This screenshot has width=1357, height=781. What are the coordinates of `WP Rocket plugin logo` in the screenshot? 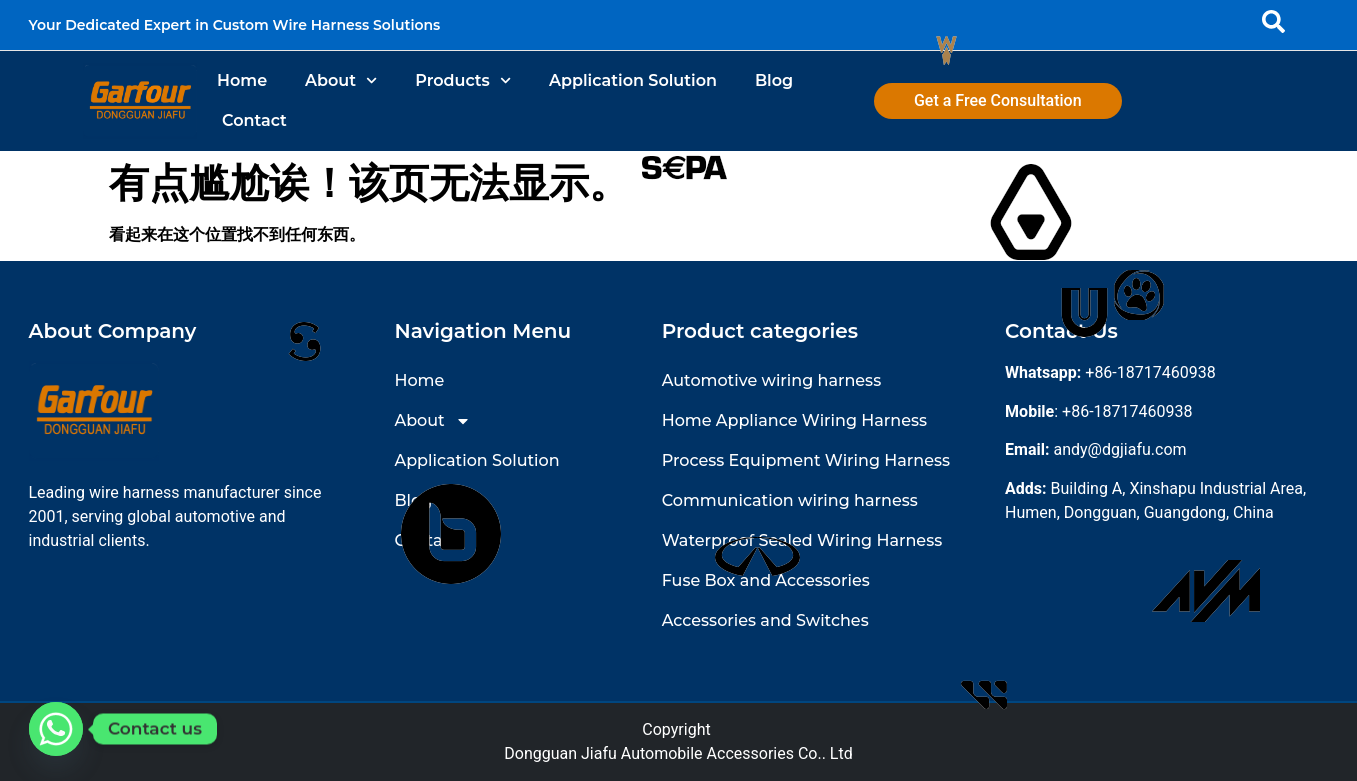 It's located at (946, 50).